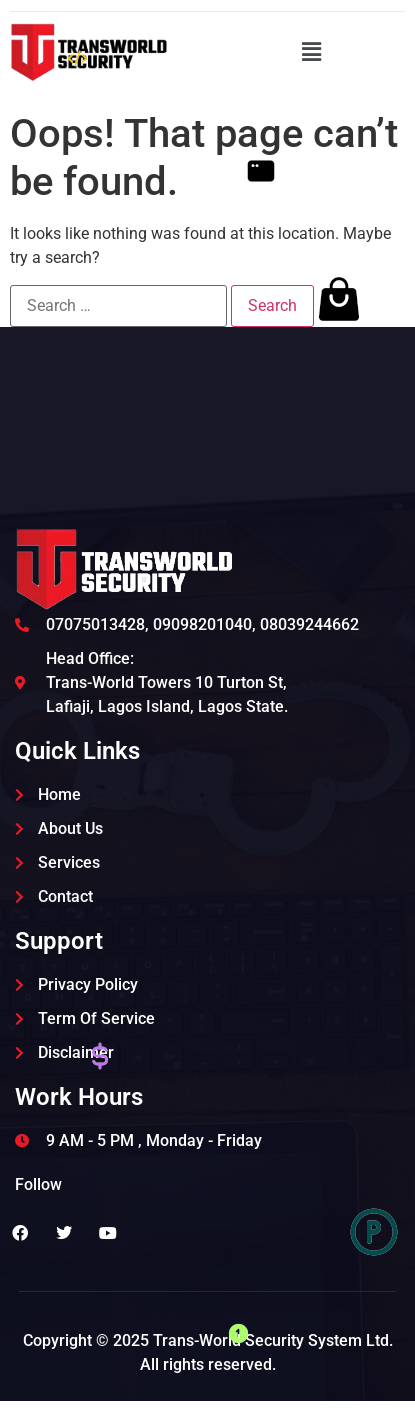  I want to click on view or edit source code, so click(77, 58).